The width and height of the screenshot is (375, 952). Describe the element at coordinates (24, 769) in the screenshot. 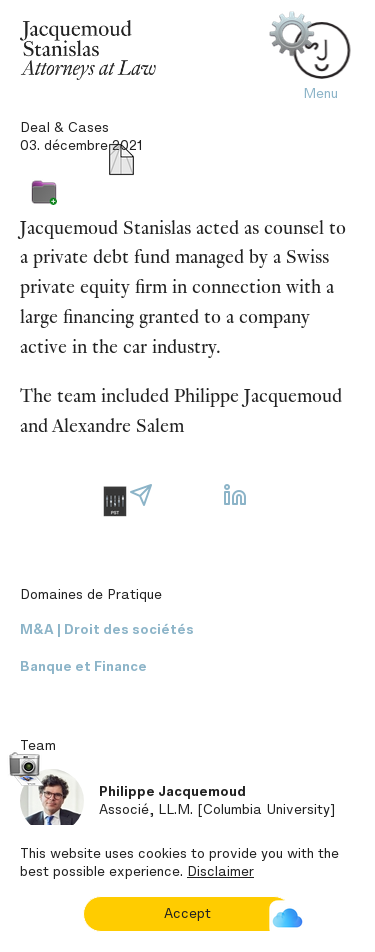

I see `convert scanned images to PDF format` at that location.